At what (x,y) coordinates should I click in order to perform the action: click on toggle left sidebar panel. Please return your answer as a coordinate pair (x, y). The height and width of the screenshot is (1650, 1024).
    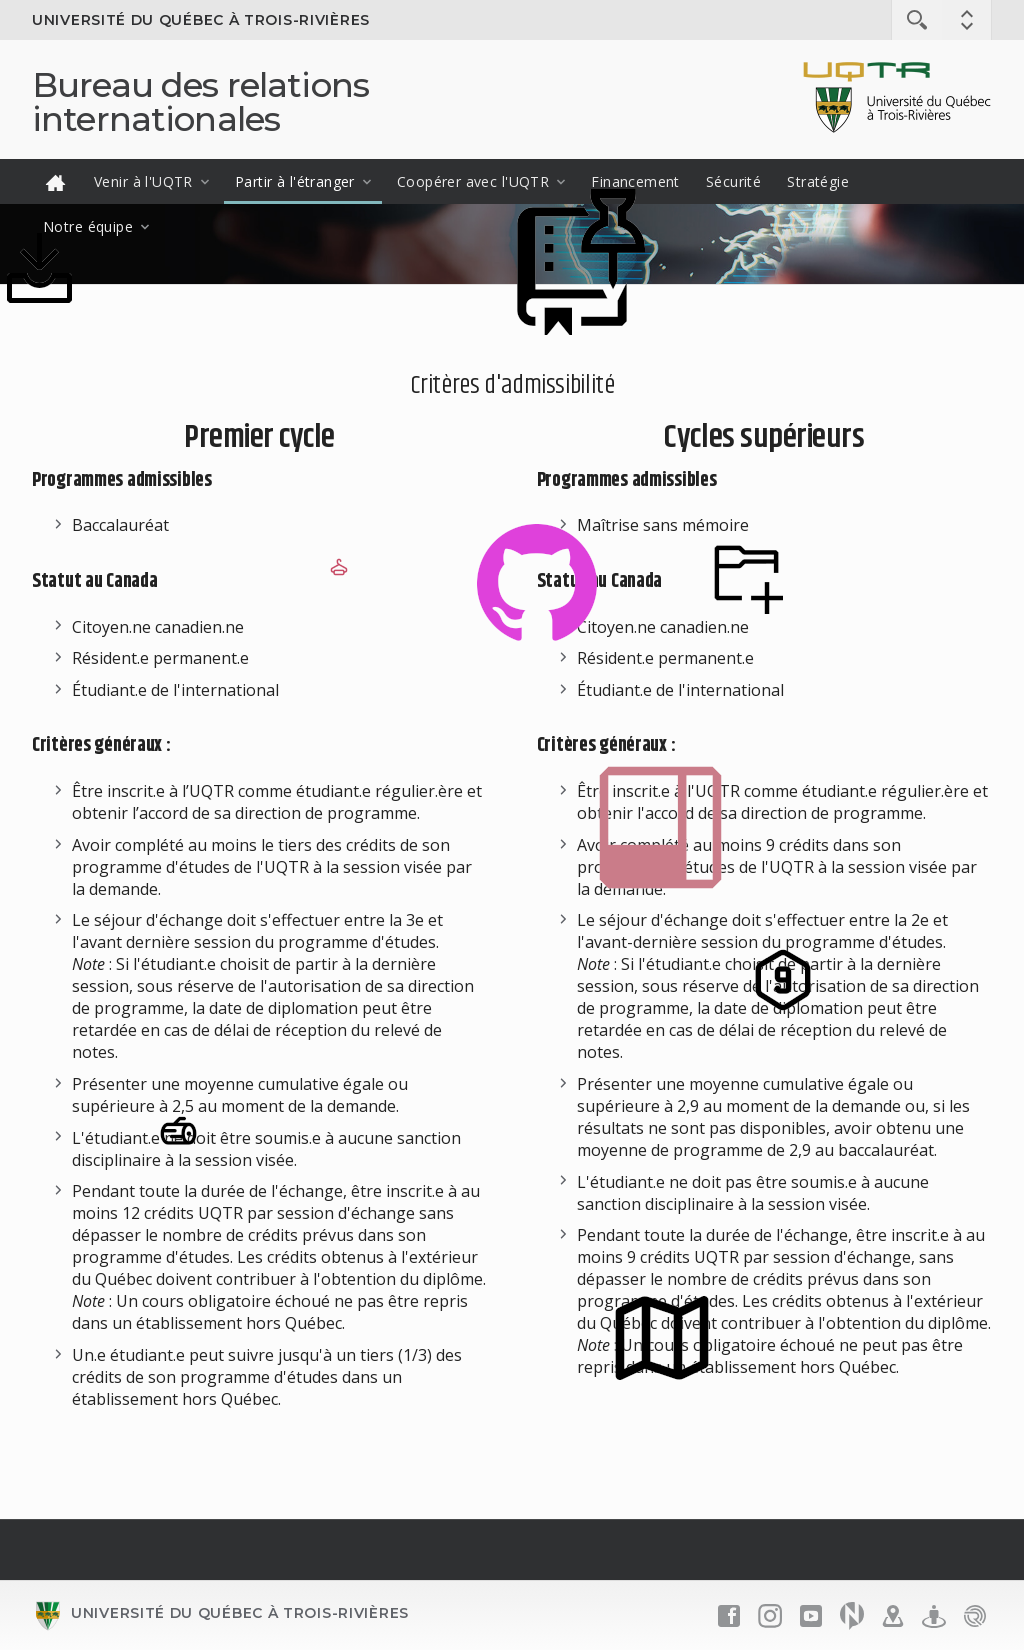
    Looking at the image, I should click on (660, 827).